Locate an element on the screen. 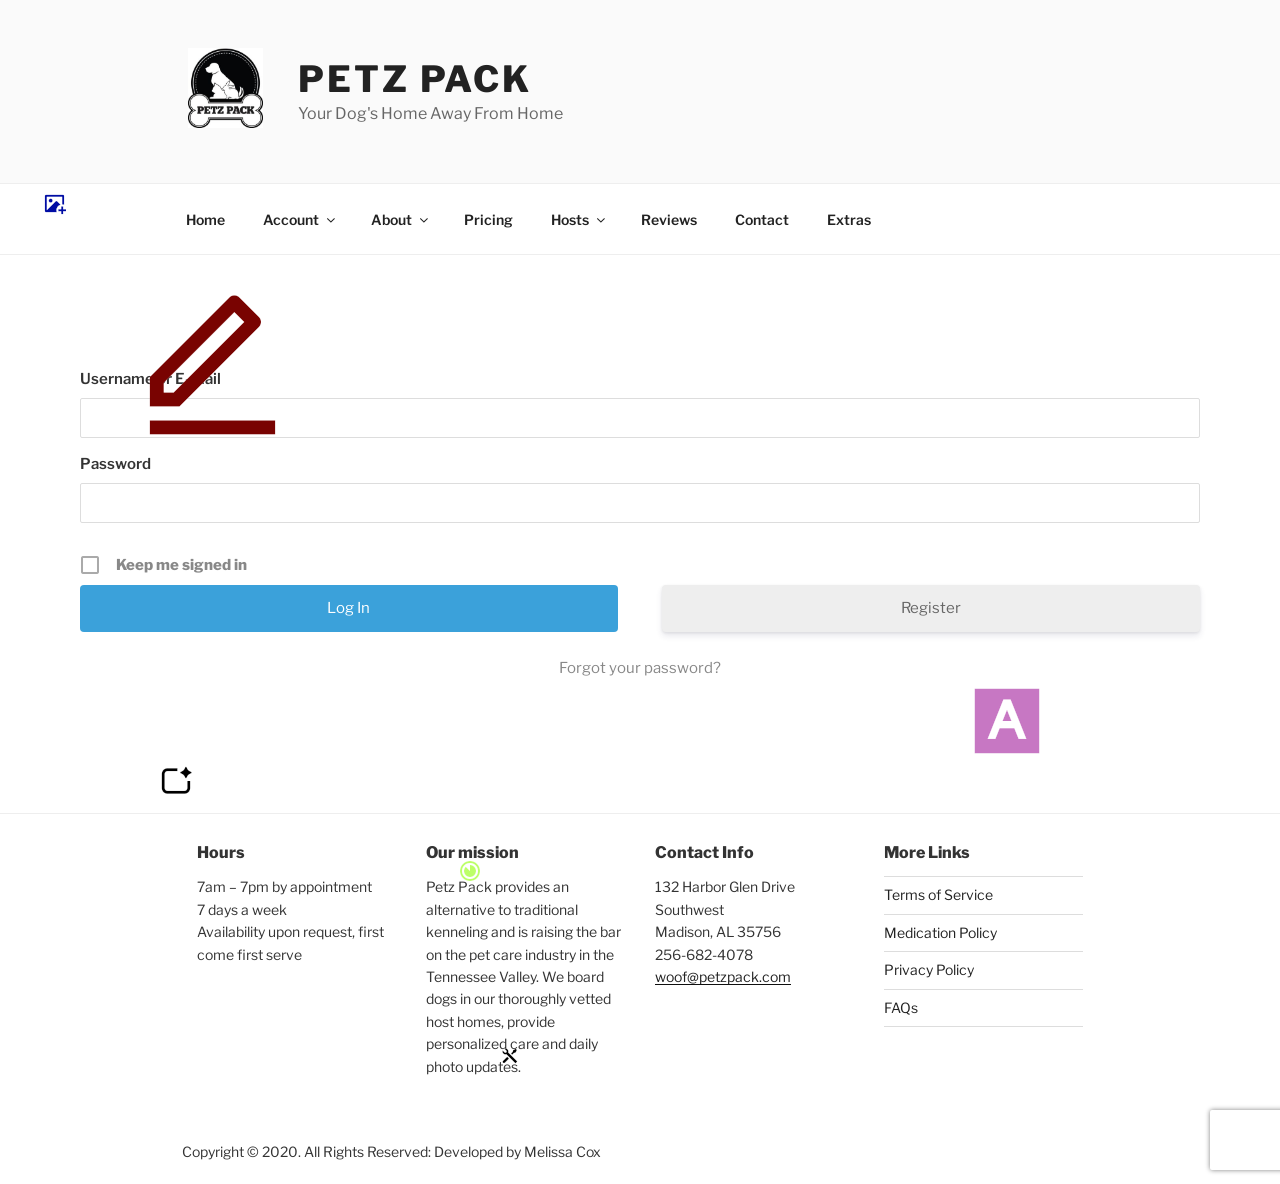 This screenshot has width=1280, height=1184. enable character recognition or OCR is located at coordinates (1007, 721).